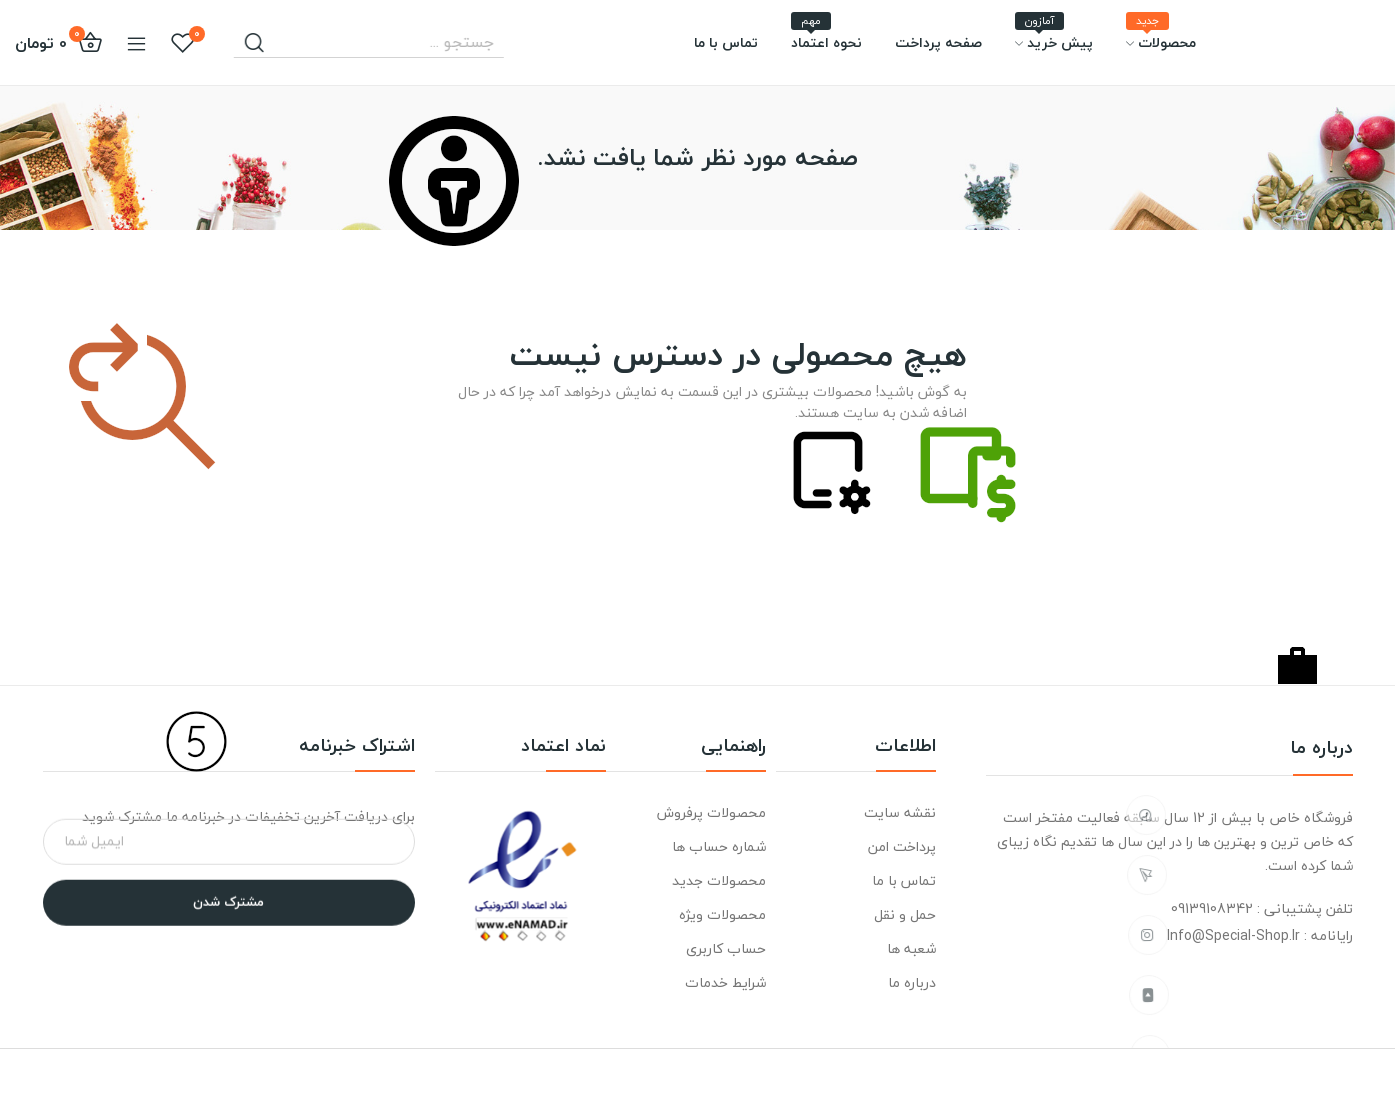  Describe the element at coordinates (196, 741) in the screenshot. I see `indicates step 5 in a multi-step process` at that location.